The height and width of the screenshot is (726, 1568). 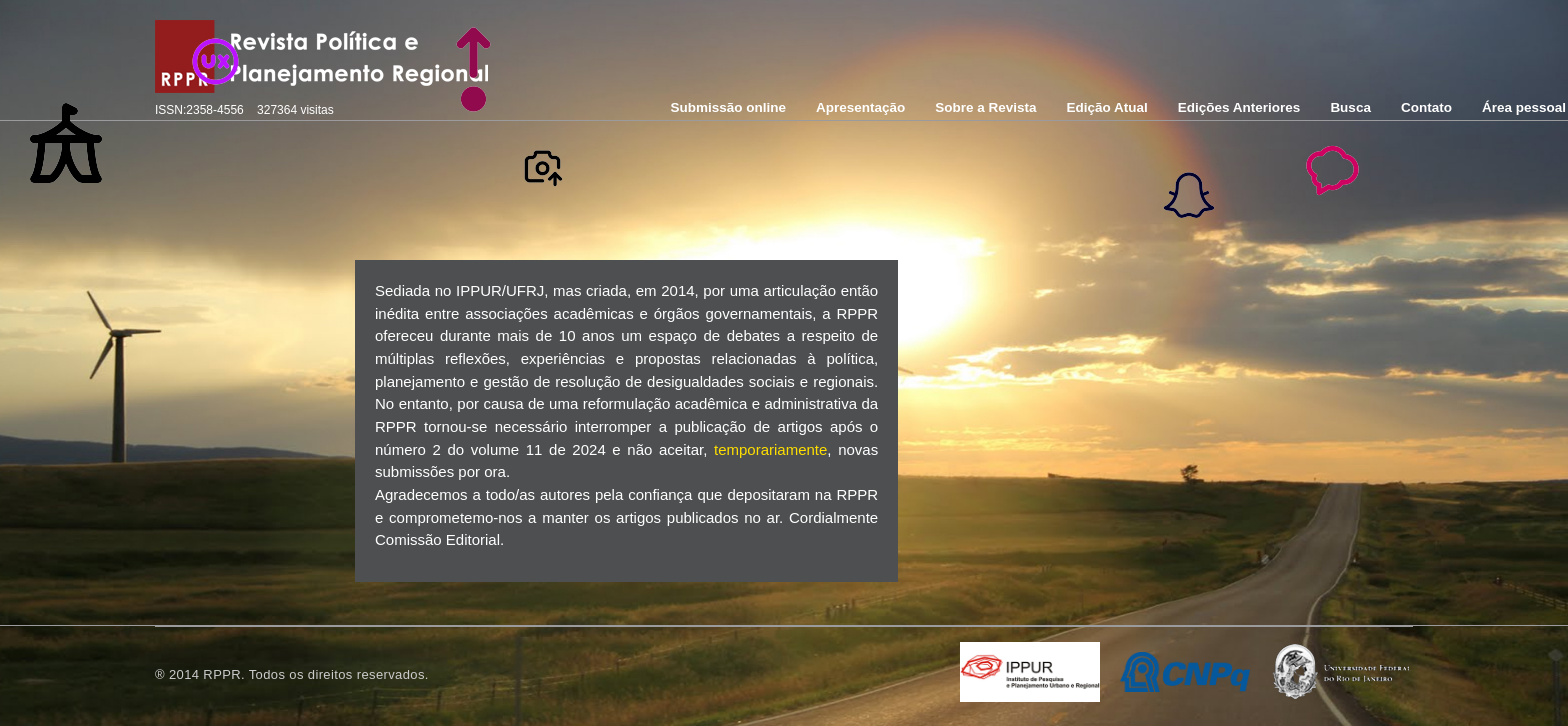 What do you see at coordinates (542, 166) in the screenshot?
I see `upload a photo from your camera` at bounding box center [542, 166].